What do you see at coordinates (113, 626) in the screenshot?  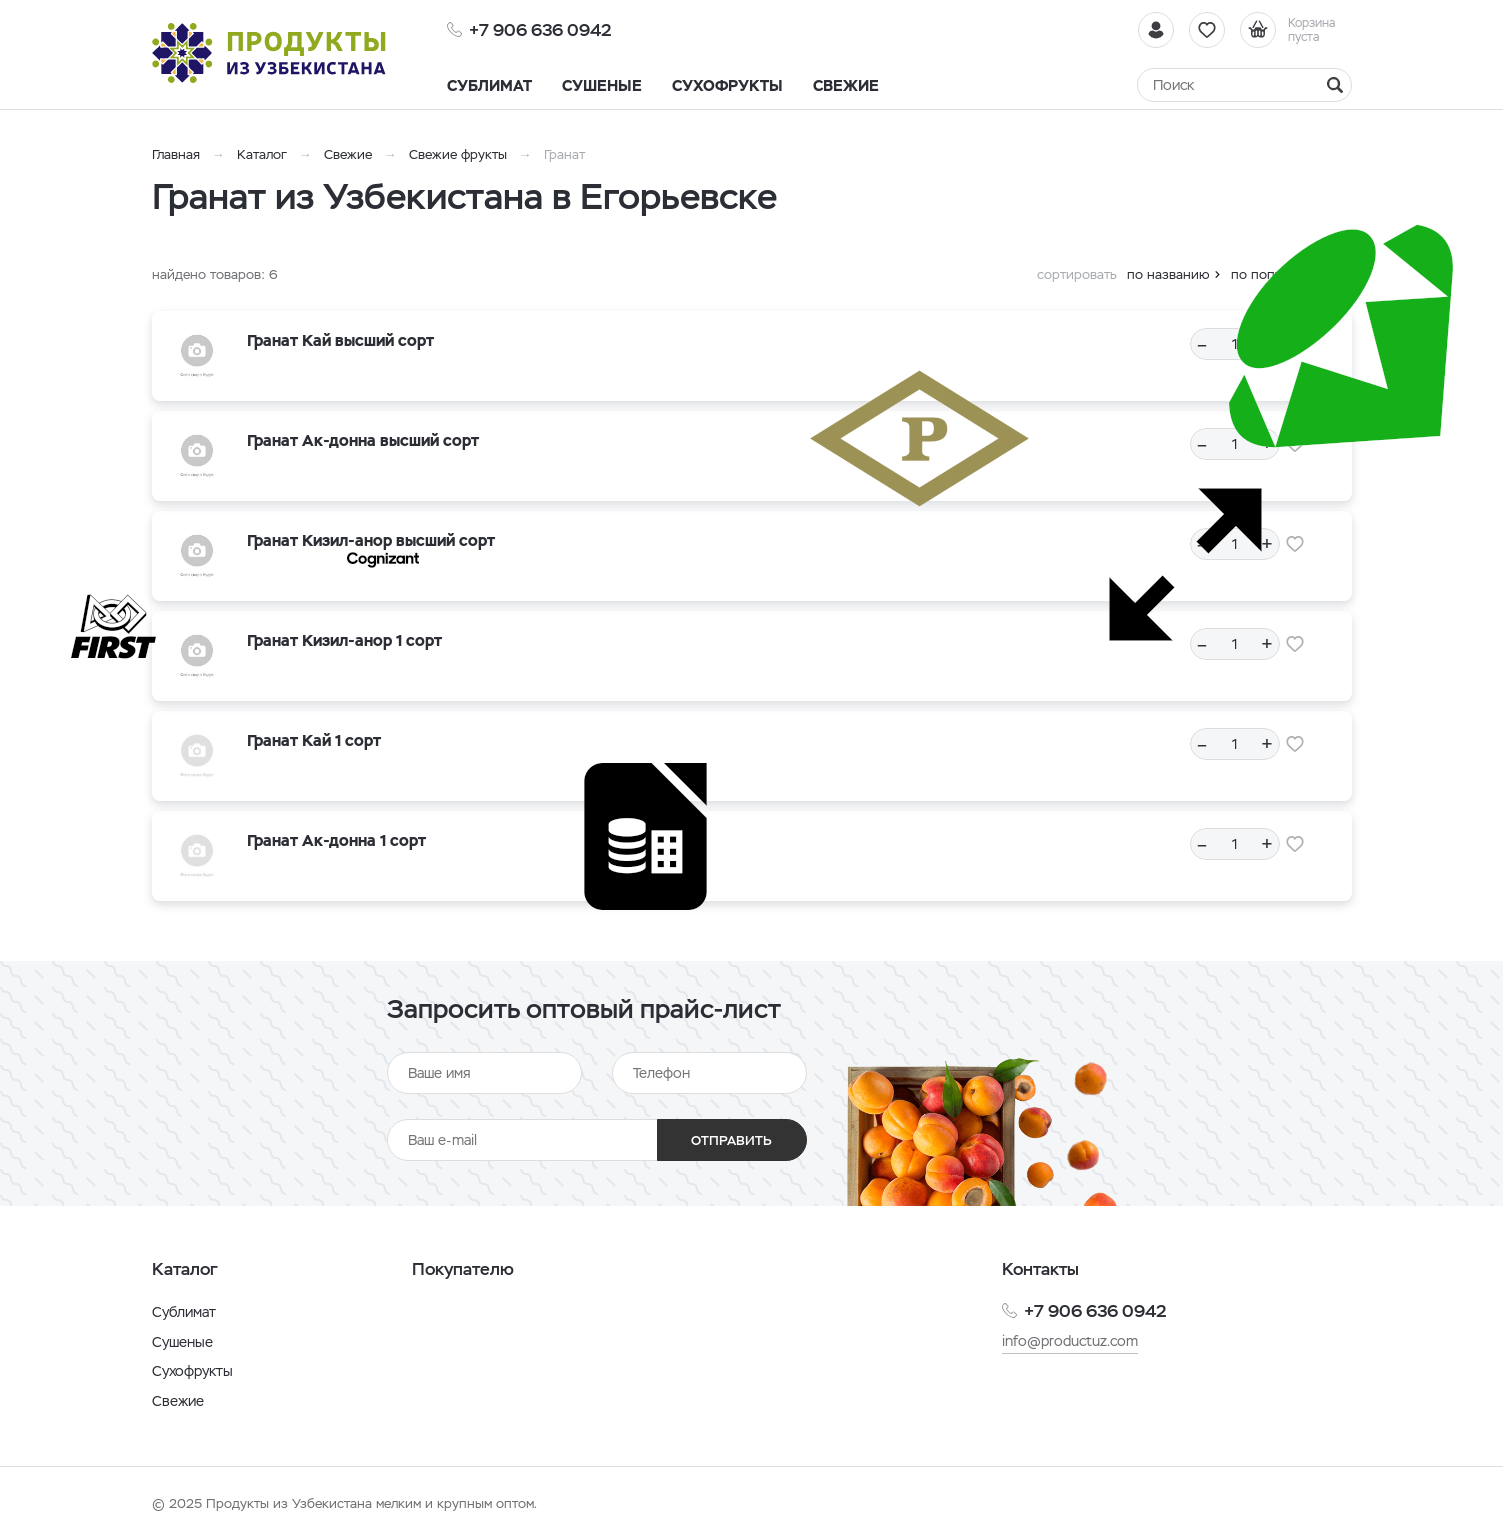 I see `FIRST Robotics competition logo` at bounding box center [113, 626].